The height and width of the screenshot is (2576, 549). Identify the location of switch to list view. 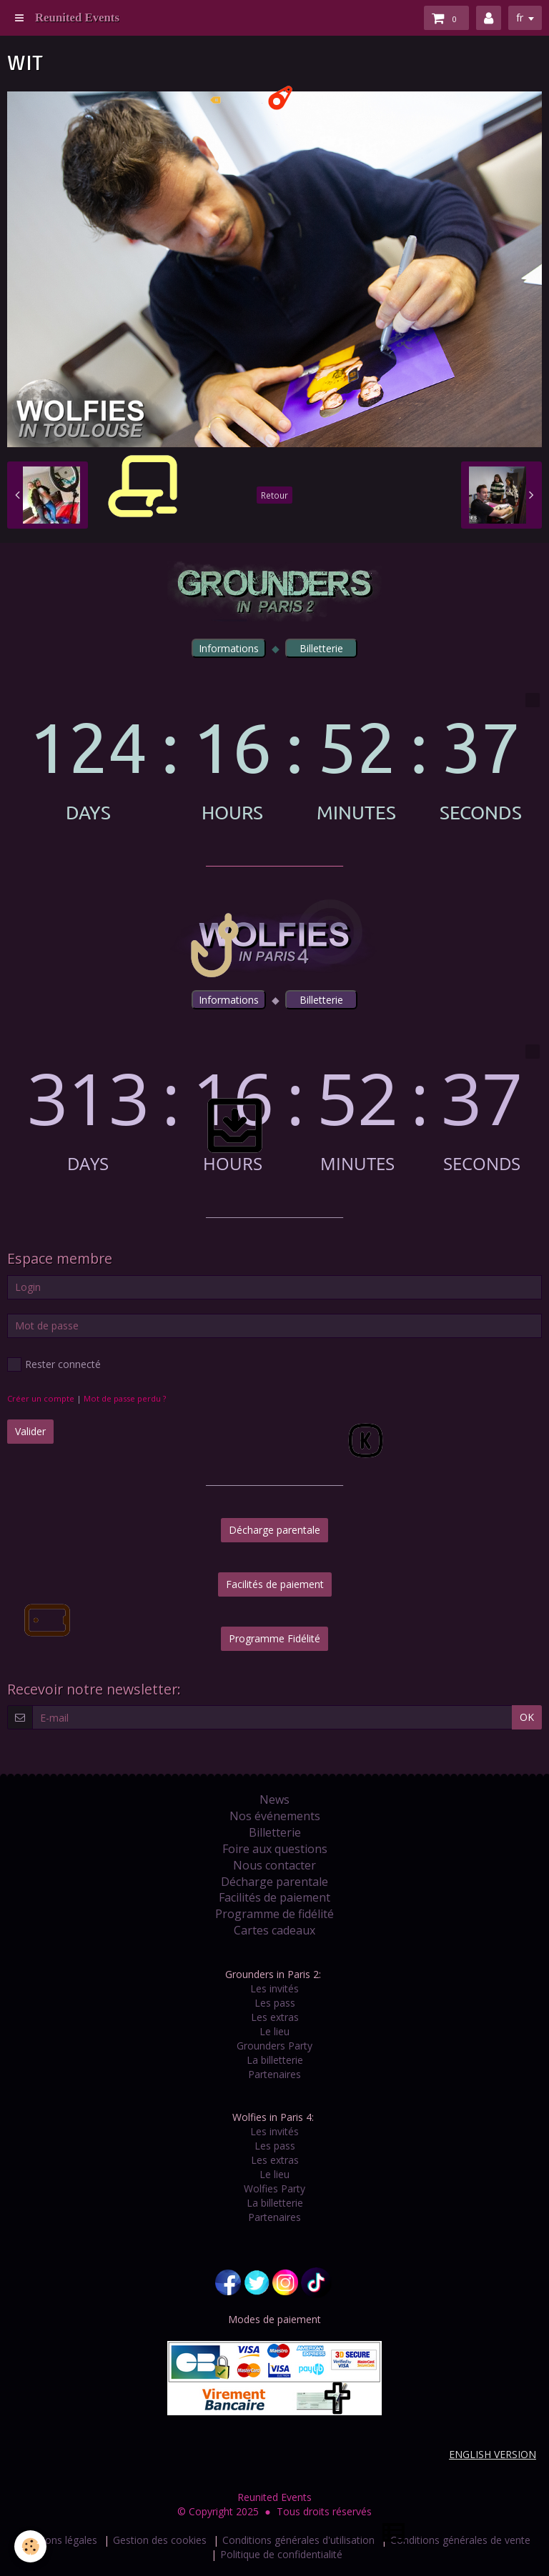
(394, 2532).